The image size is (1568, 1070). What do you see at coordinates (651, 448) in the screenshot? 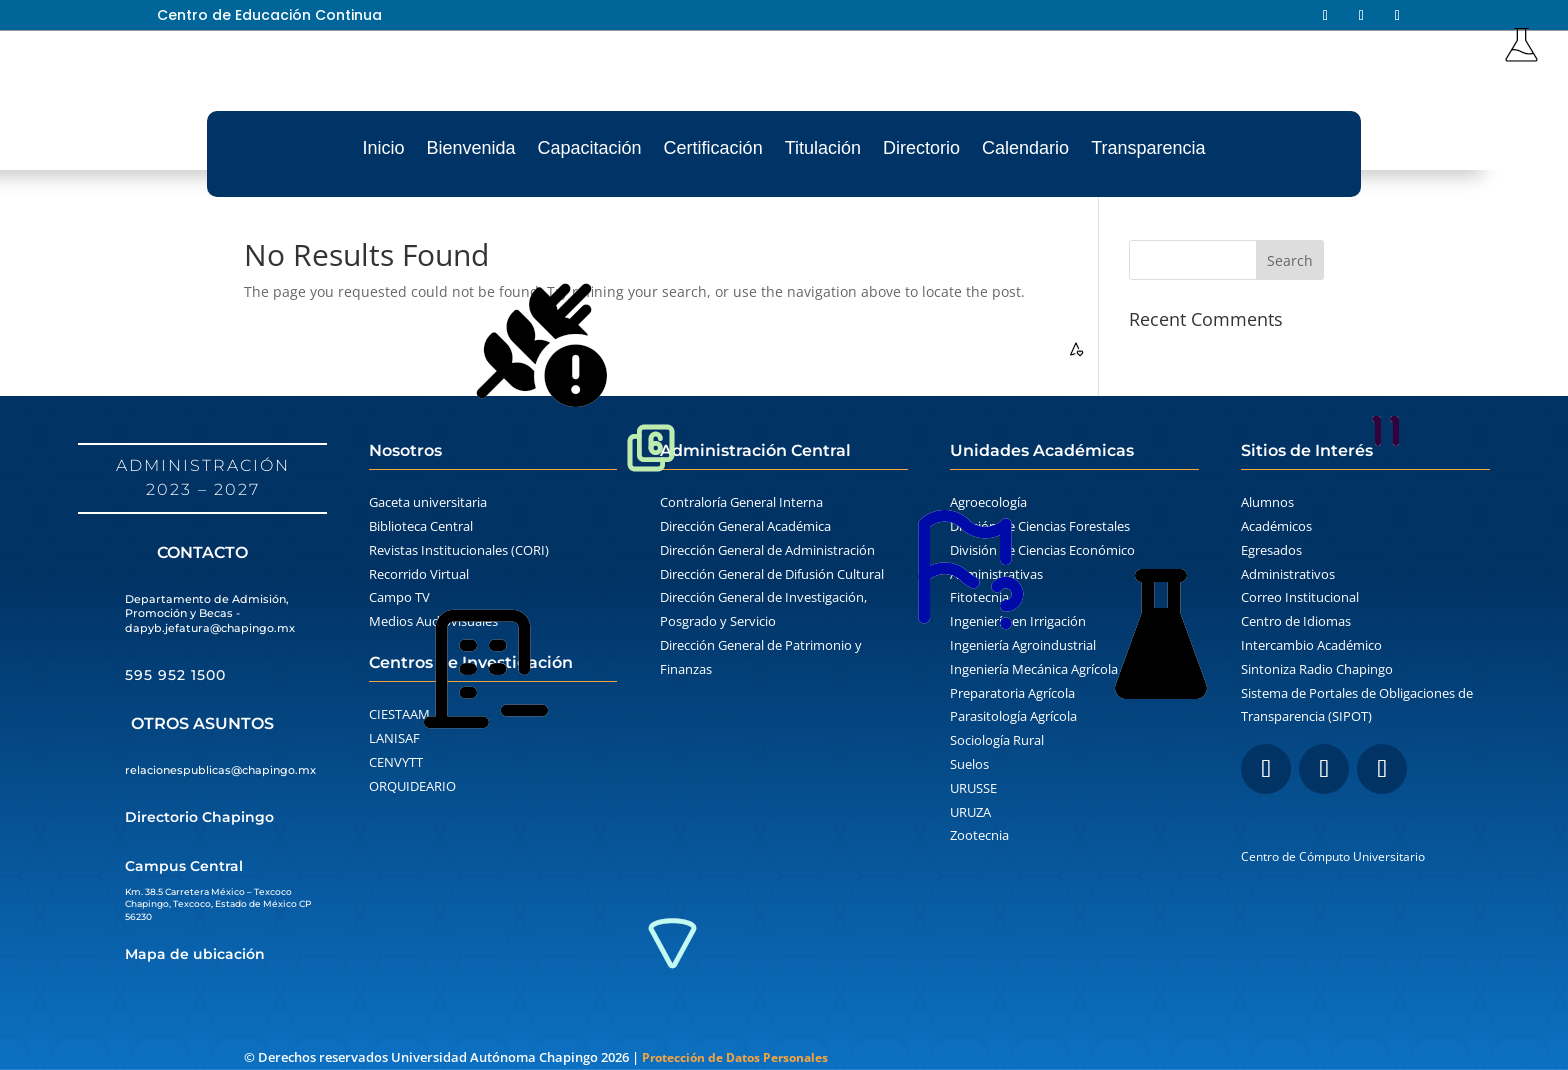
I see `view item 6 in a collection or stack` at bounding box center [651, 448].